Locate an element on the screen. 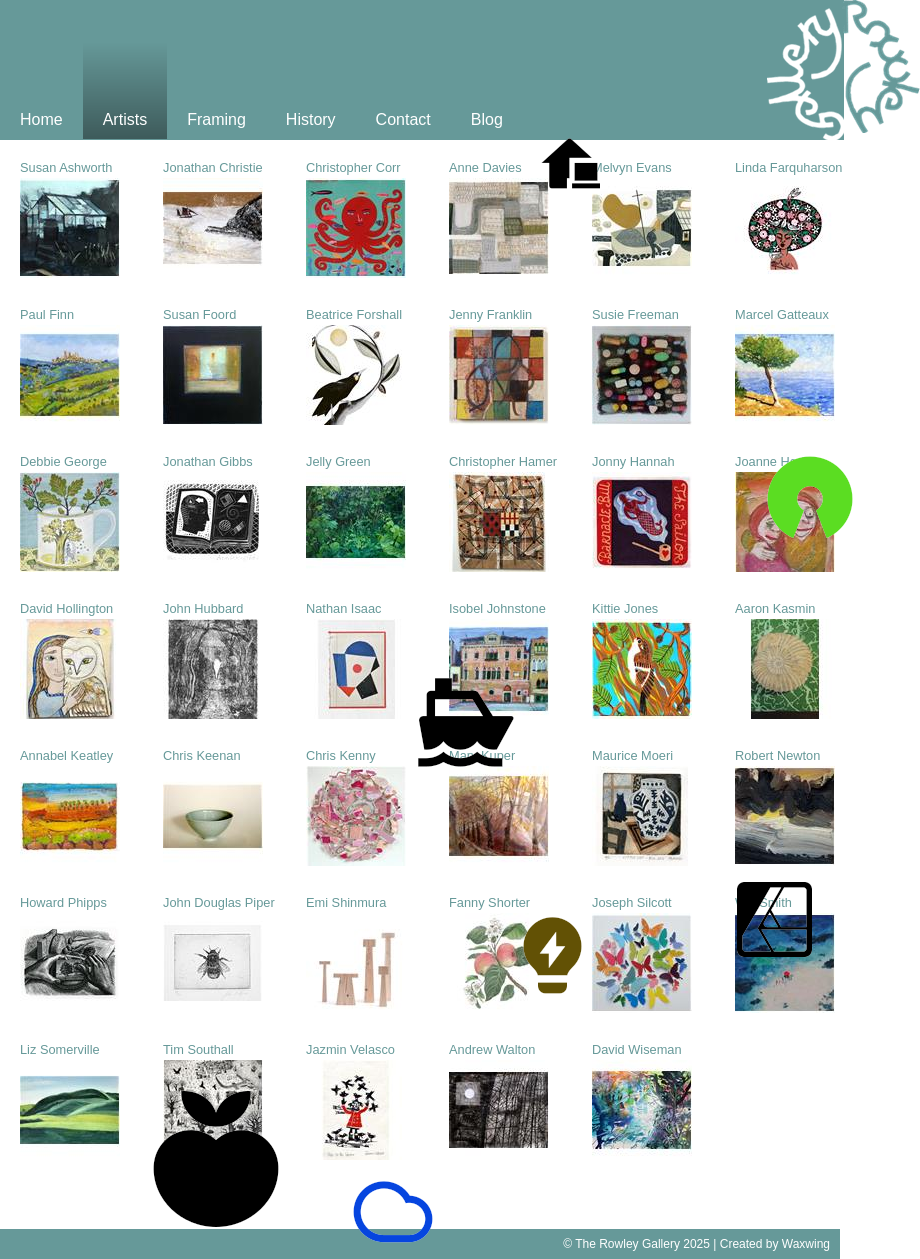 The image size is (920, 1259). access quick ideas or tips is located at coordinates (552, 953).